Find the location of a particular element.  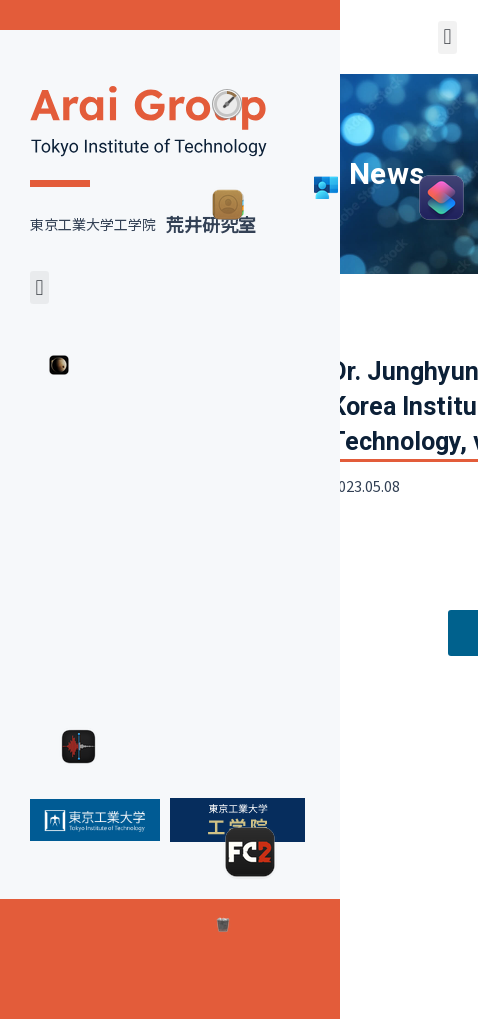

open the contacts app is located at coordinates (227, 204).